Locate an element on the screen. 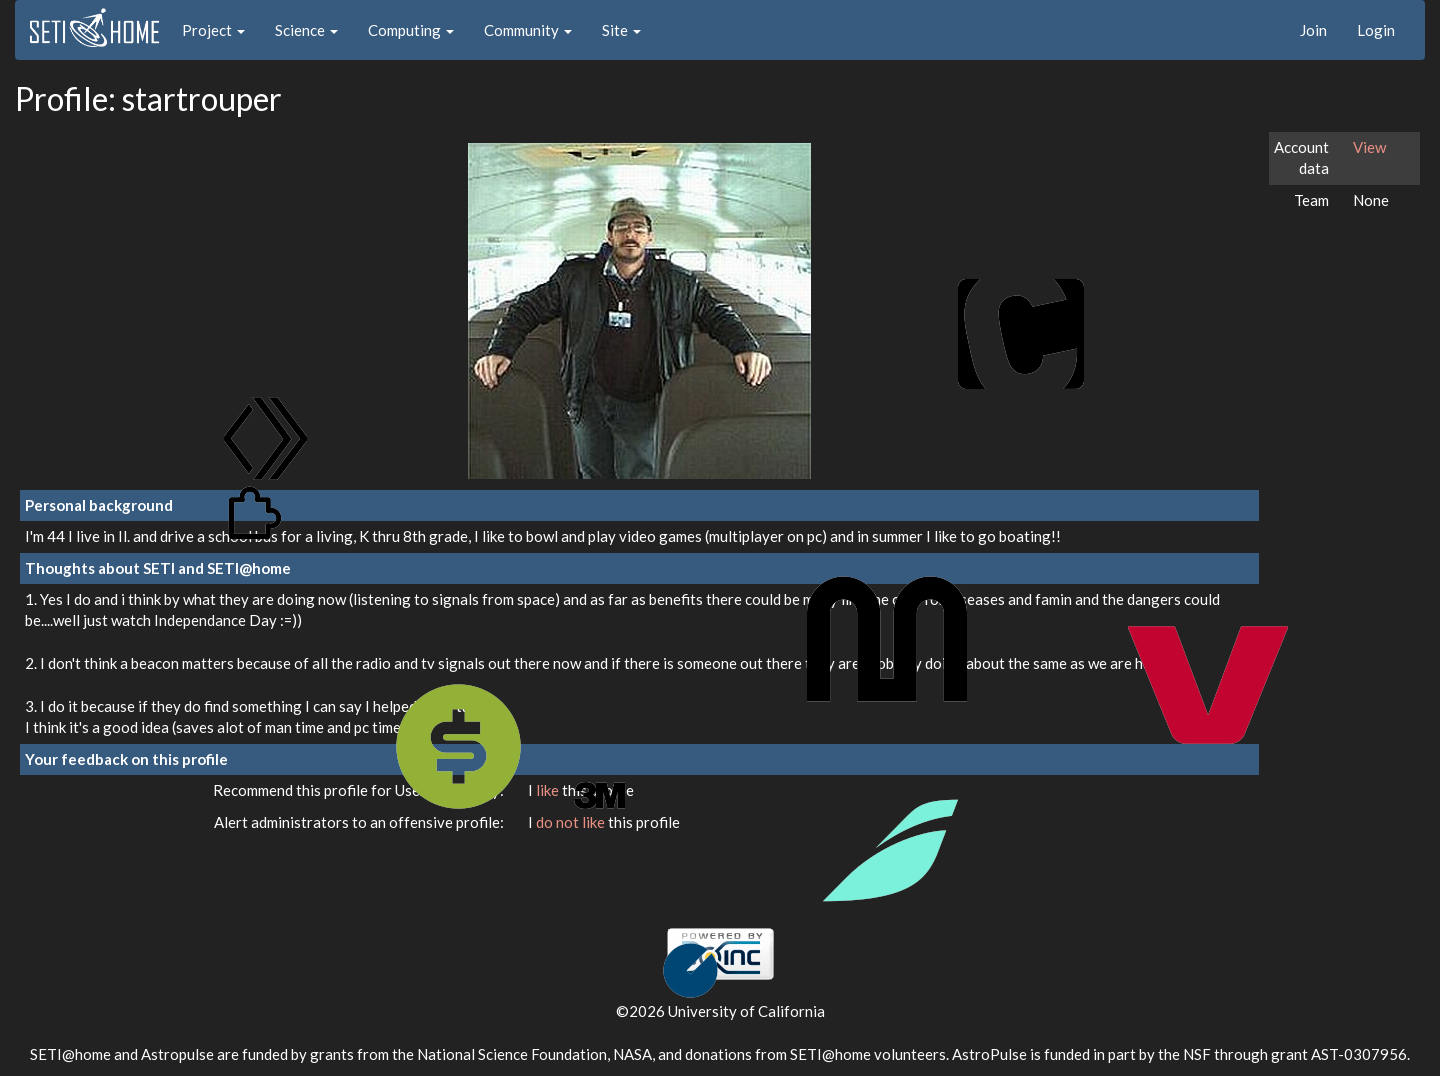  access plugins or extensions is located at coordinates (252, 515).